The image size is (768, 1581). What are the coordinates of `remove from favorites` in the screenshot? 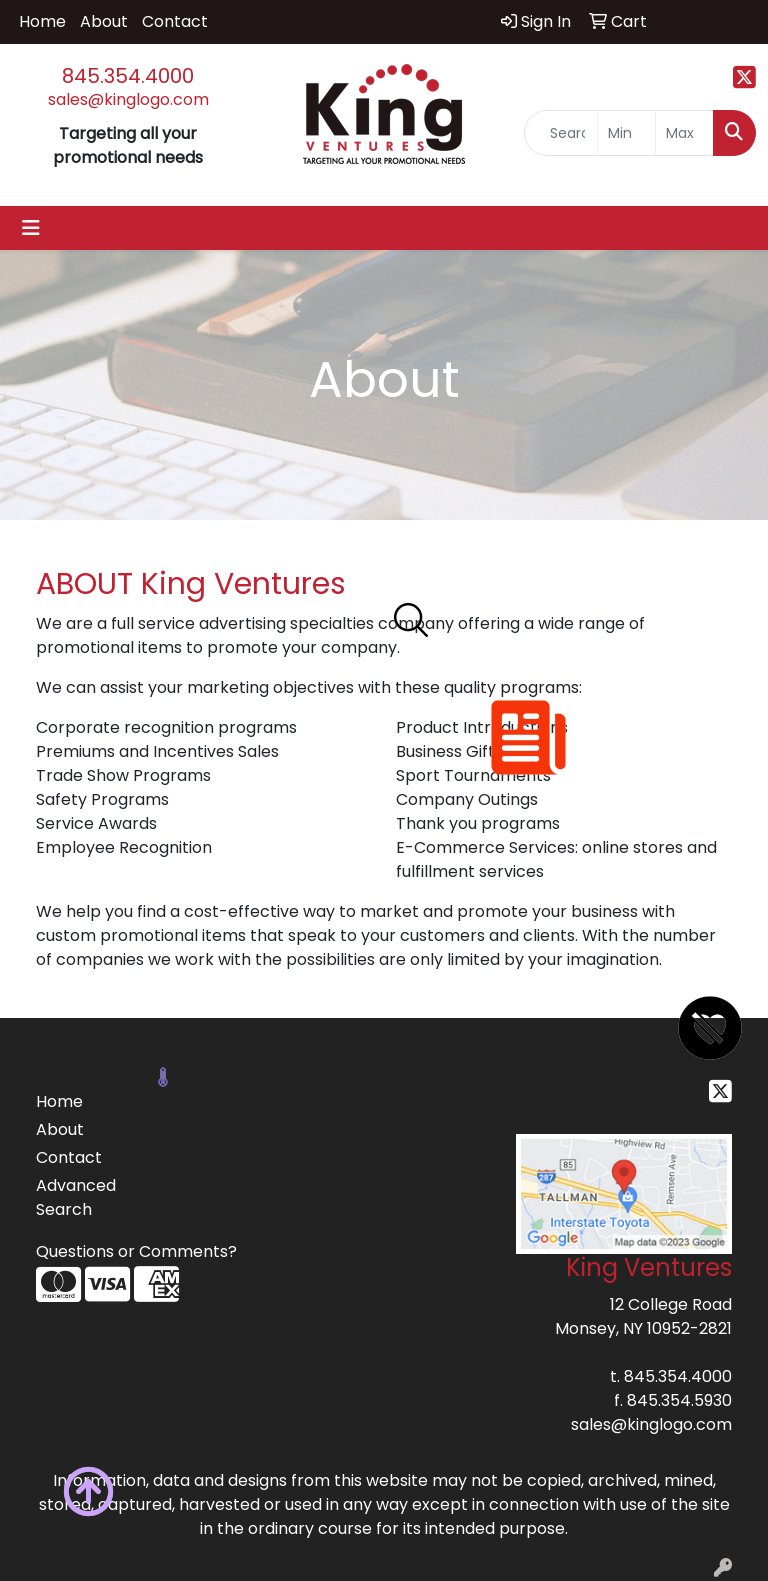 It's located at (710, 1028).